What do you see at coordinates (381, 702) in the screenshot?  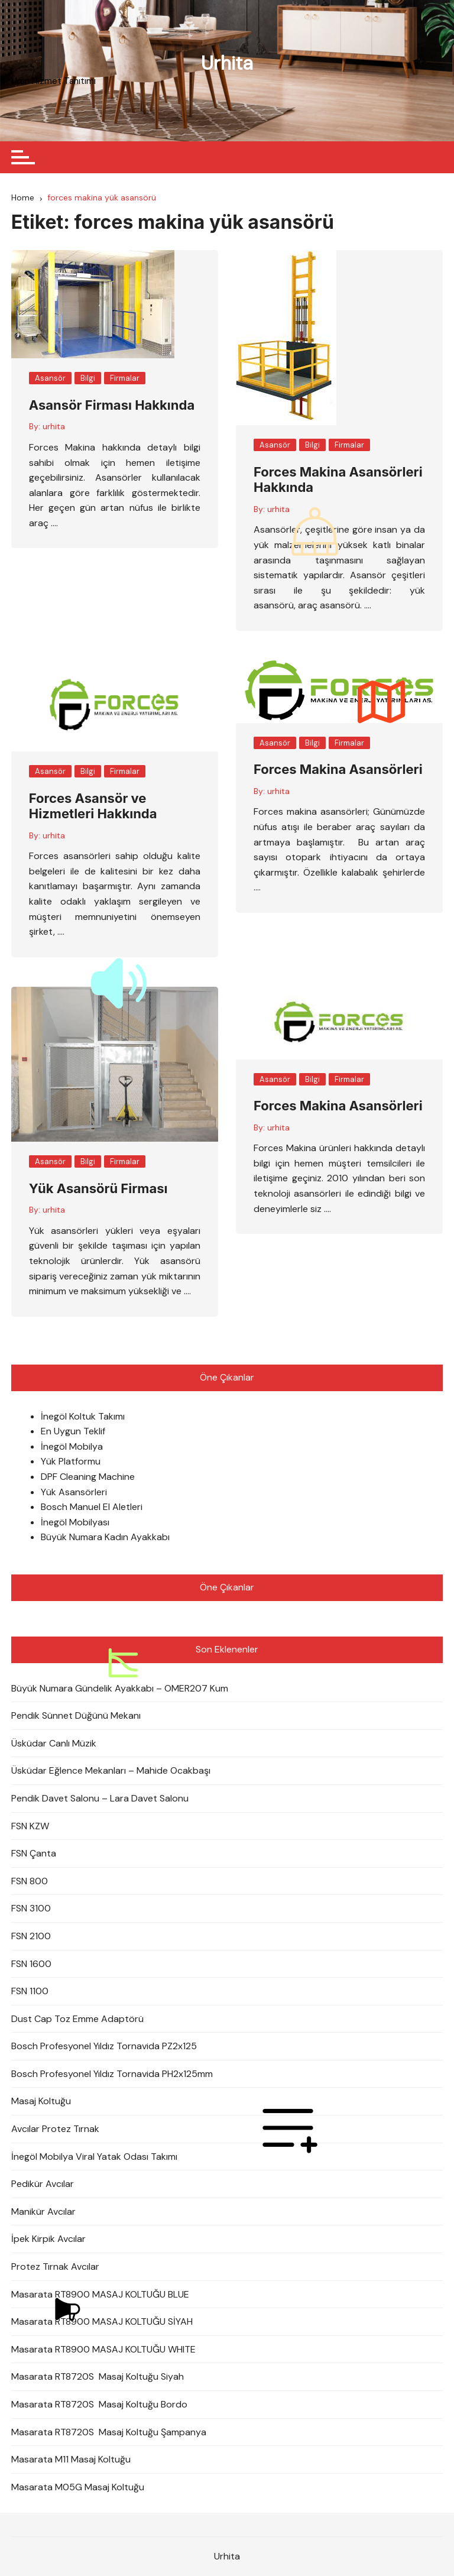 I see `view map or navigation` at bounding box center [381, 702].